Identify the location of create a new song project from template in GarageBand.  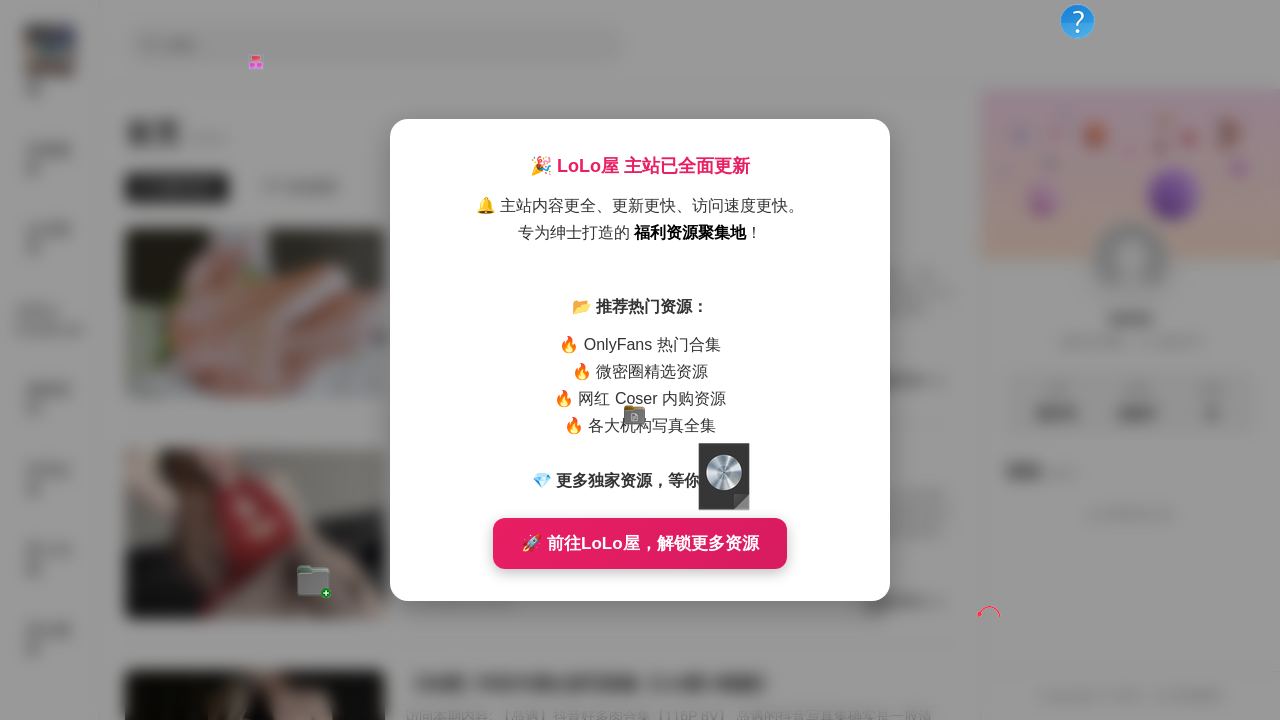
(724, 478).